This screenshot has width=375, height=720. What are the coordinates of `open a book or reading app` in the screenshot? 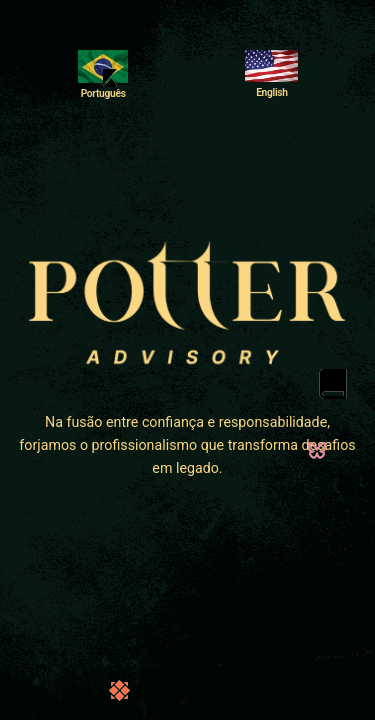 It's located at (333, 384).